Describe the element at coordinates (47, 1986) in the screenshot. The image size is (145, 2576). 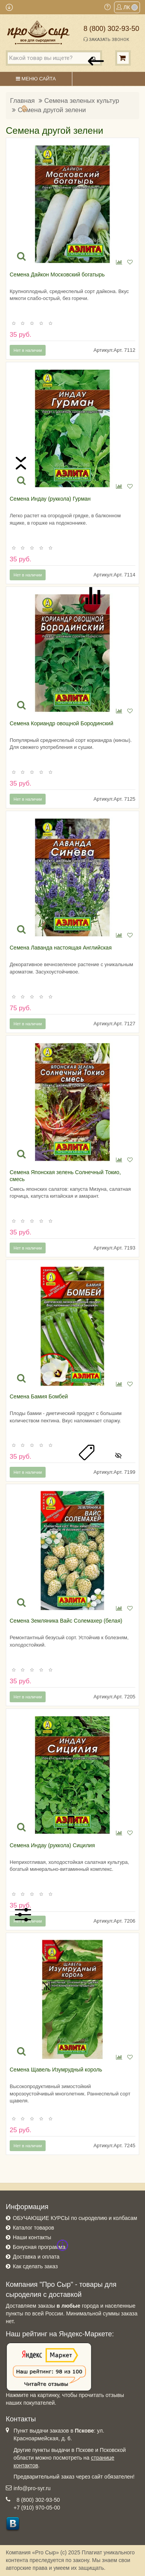
I see `no cellular signal available` at that location.